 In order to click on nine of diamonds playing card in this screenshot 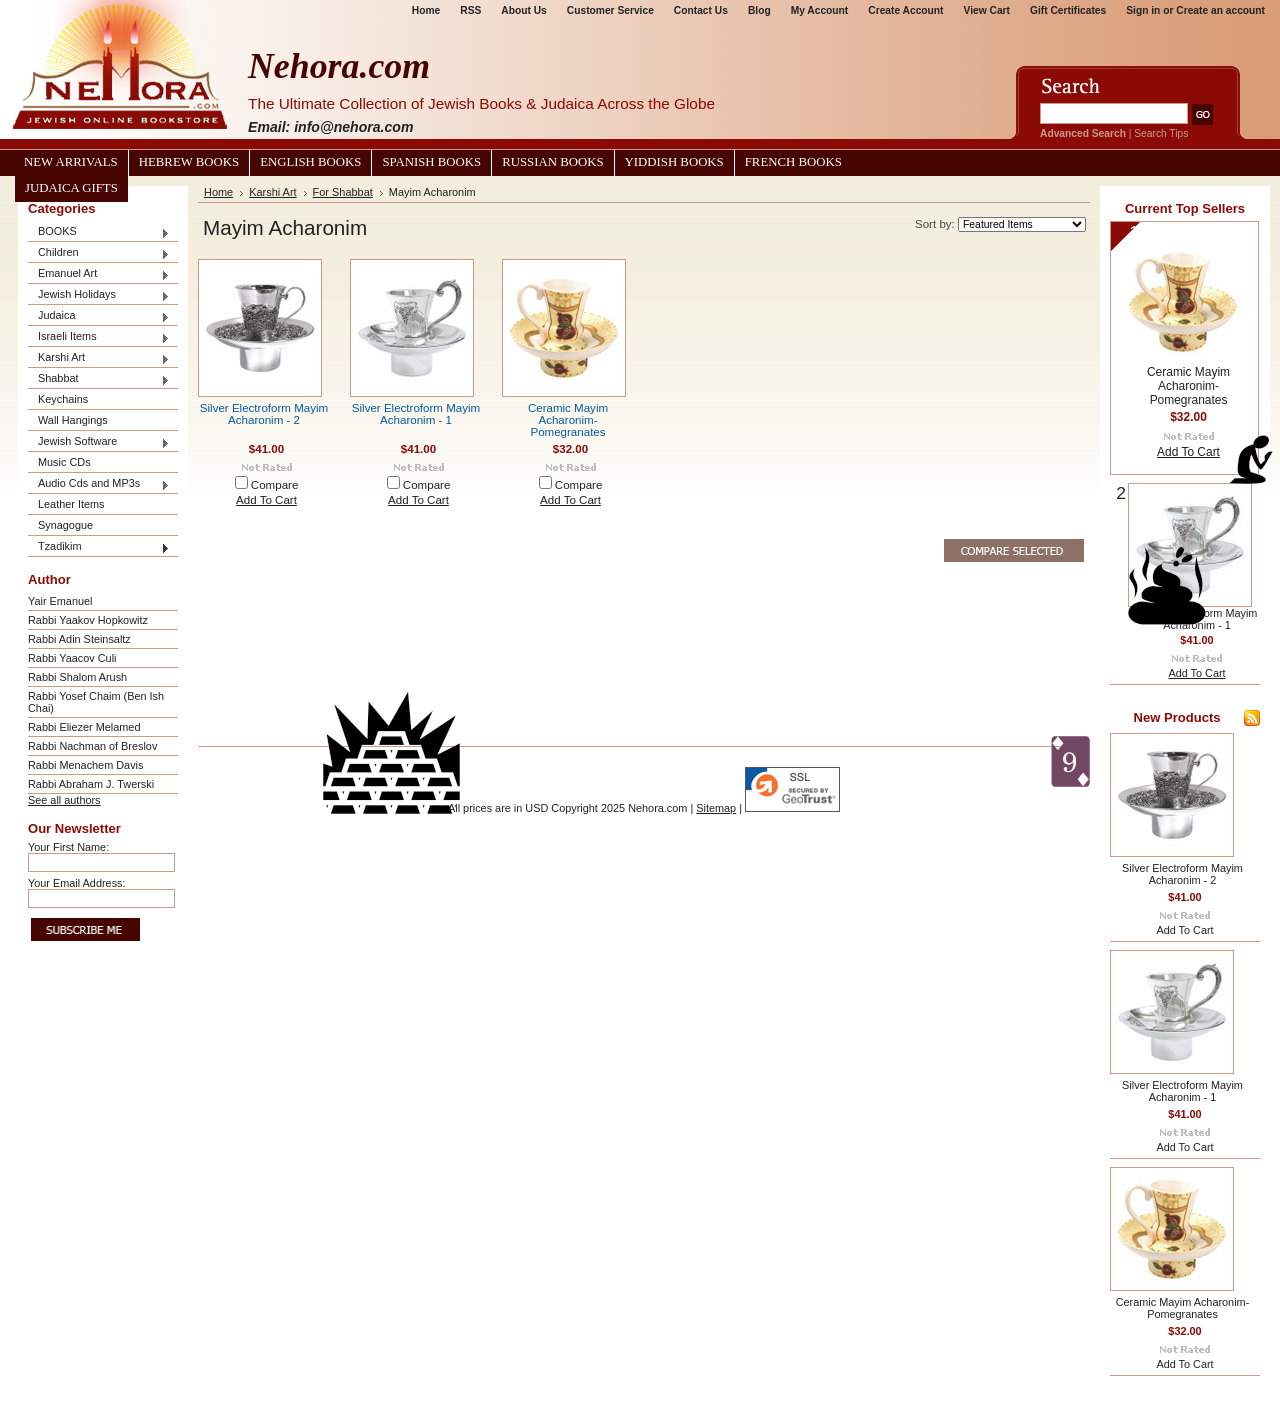, I will do `click(1070, 761)`.